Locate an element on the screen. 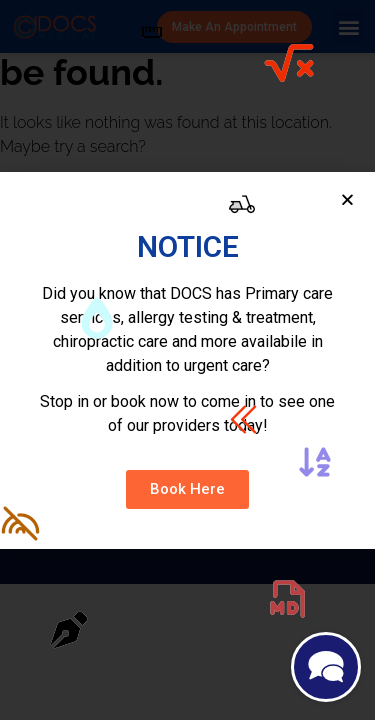 This screenshot has width=375, height=720. access mathematical or scientific calculator functions is located at coordinates (289, 63).